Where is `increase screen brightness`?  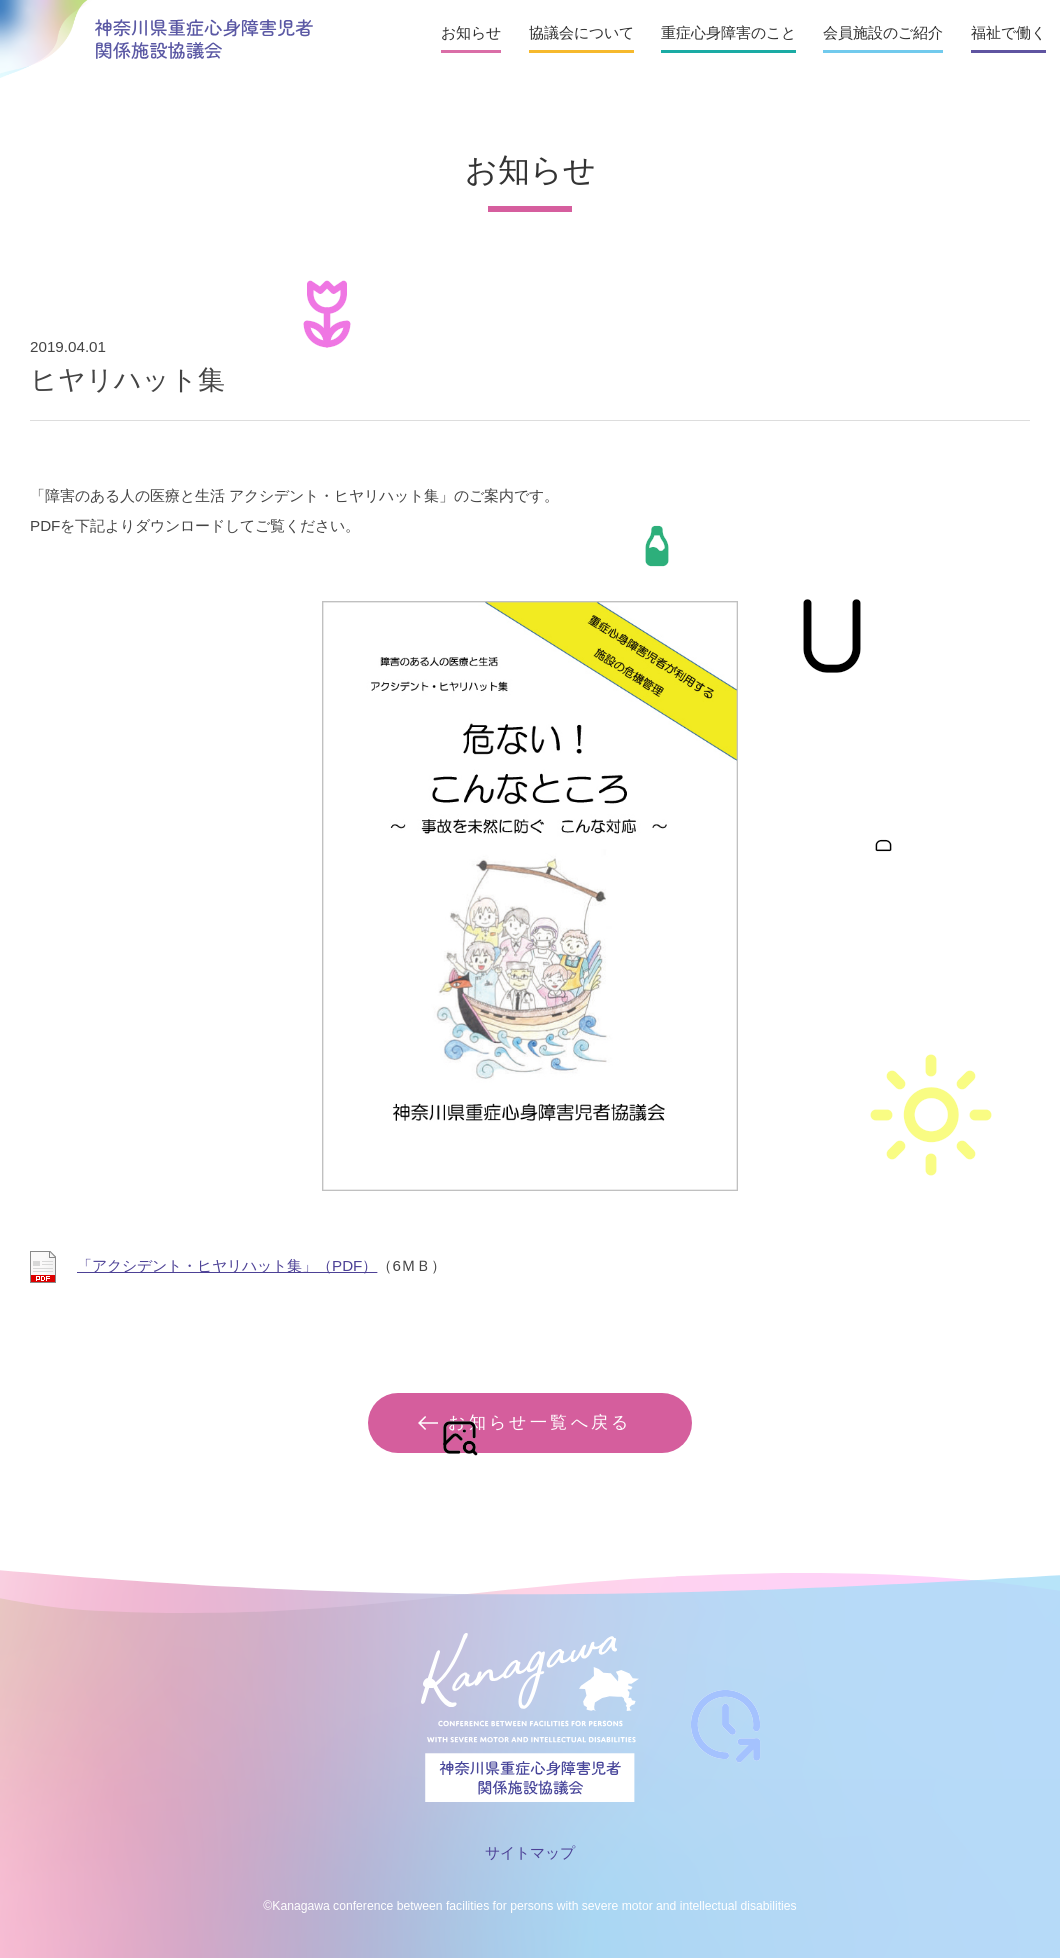 increase screen brightness is located at coordinates (931, 1115).